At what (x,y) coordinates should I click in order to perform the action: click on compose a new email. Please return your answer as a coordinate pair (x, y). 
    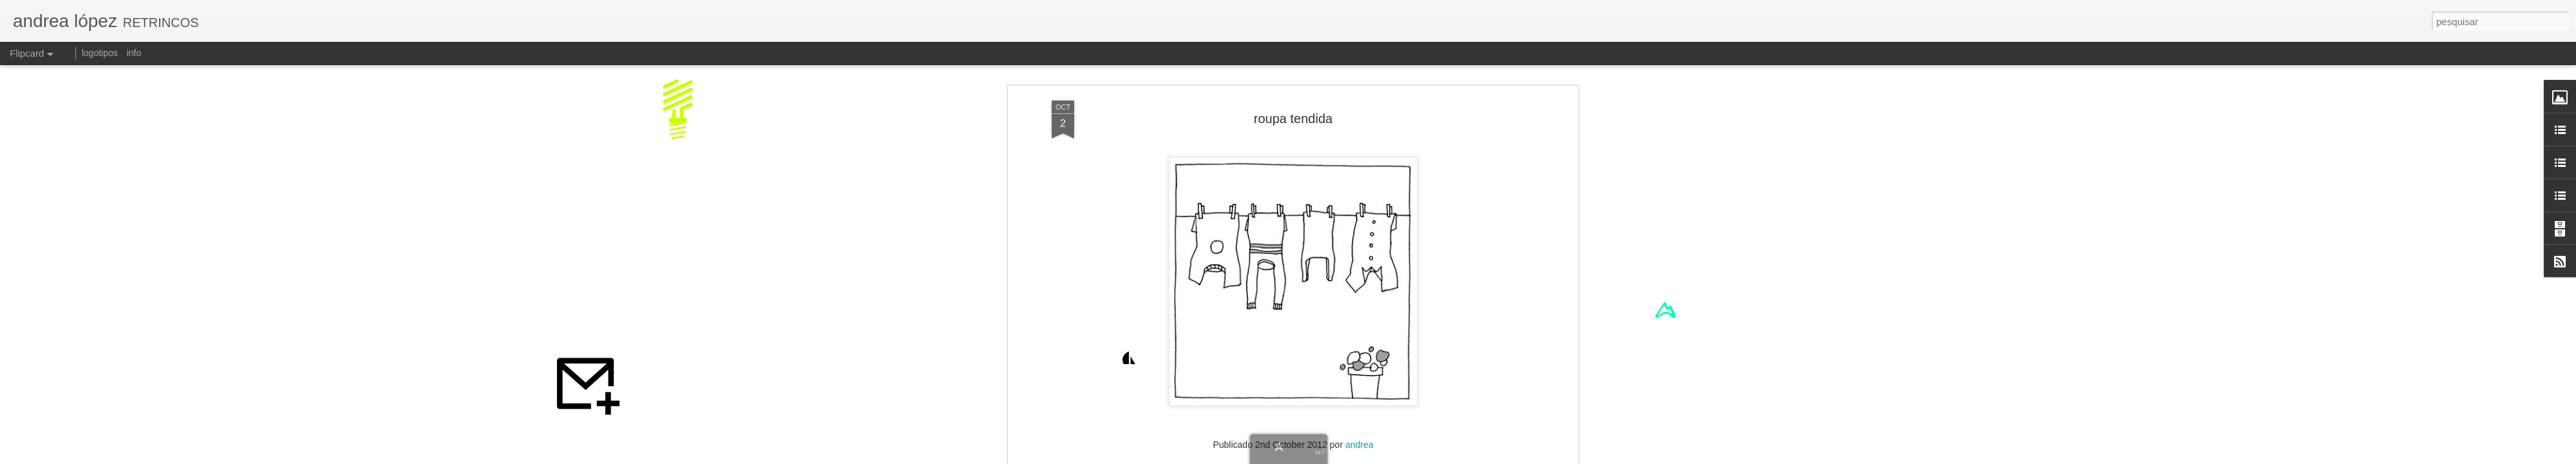
    Looking at the image, I should click on (585, 383).